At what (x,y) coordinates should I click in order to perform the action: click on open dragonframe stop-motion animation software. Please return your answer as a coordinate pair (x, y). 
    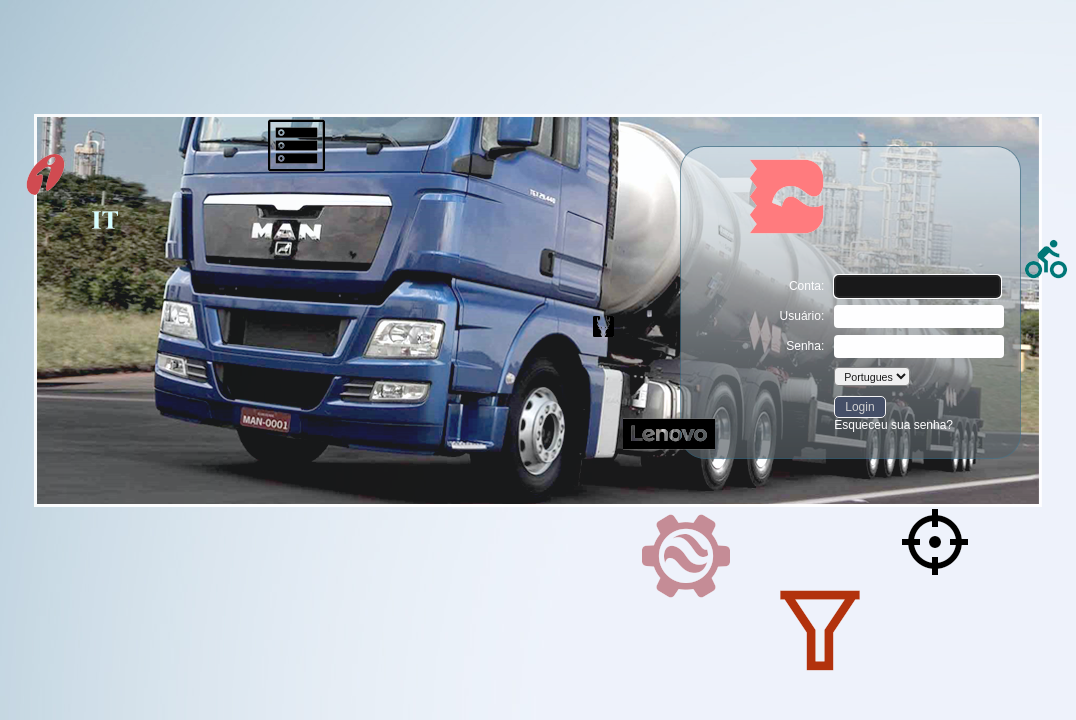
    Looking at the image, I should click on (603, 326).